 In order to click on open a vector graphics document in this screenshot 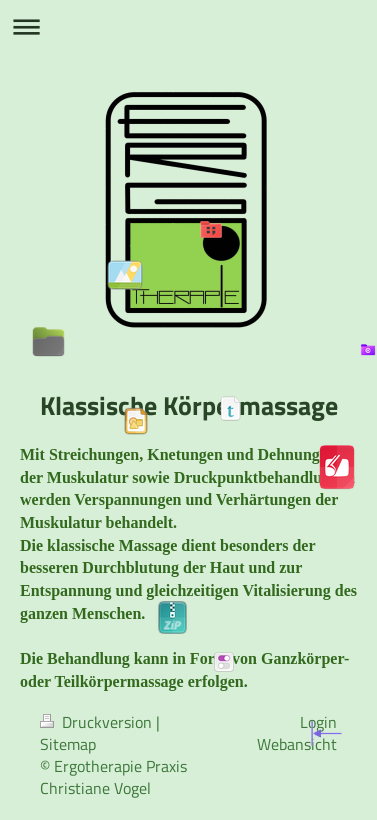, I will do `click(136, 421)`.